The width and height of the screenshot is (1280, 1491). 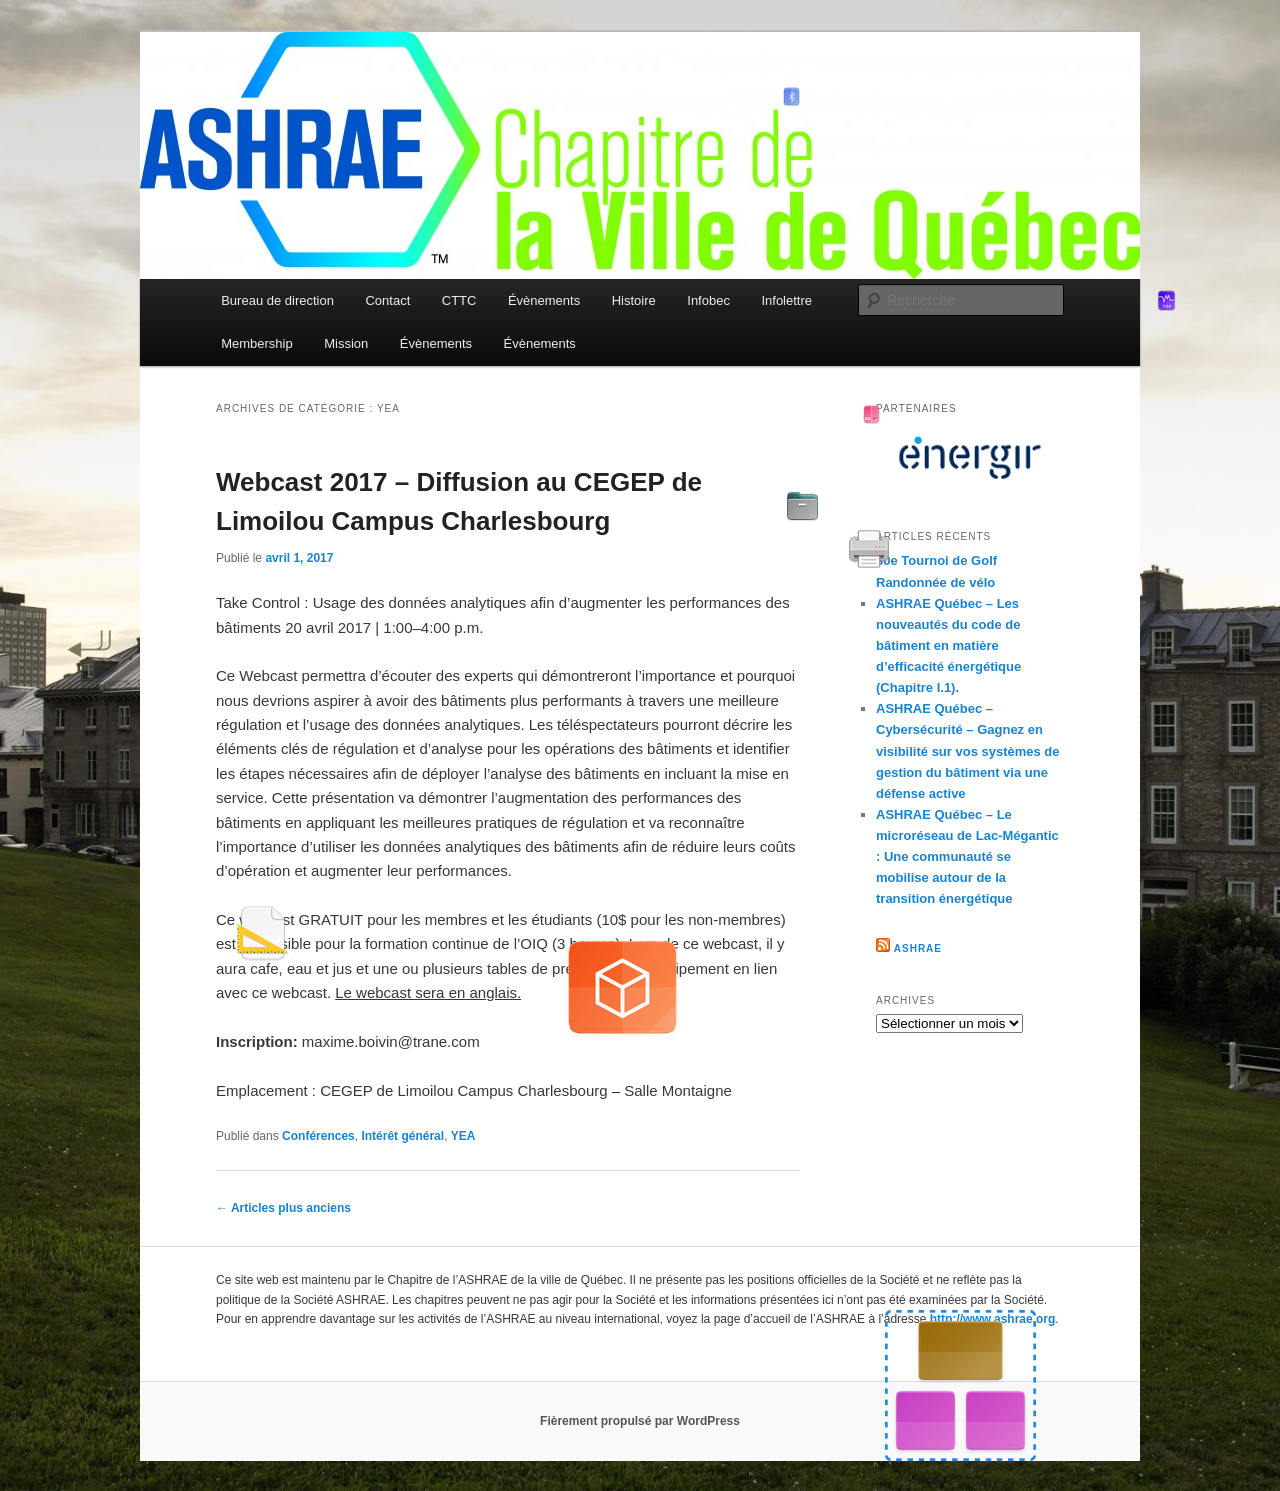 What do you see at coordinates (263, 933) in the screenshot?
I see `configure page layout settings` at bounding box center [263, 933].